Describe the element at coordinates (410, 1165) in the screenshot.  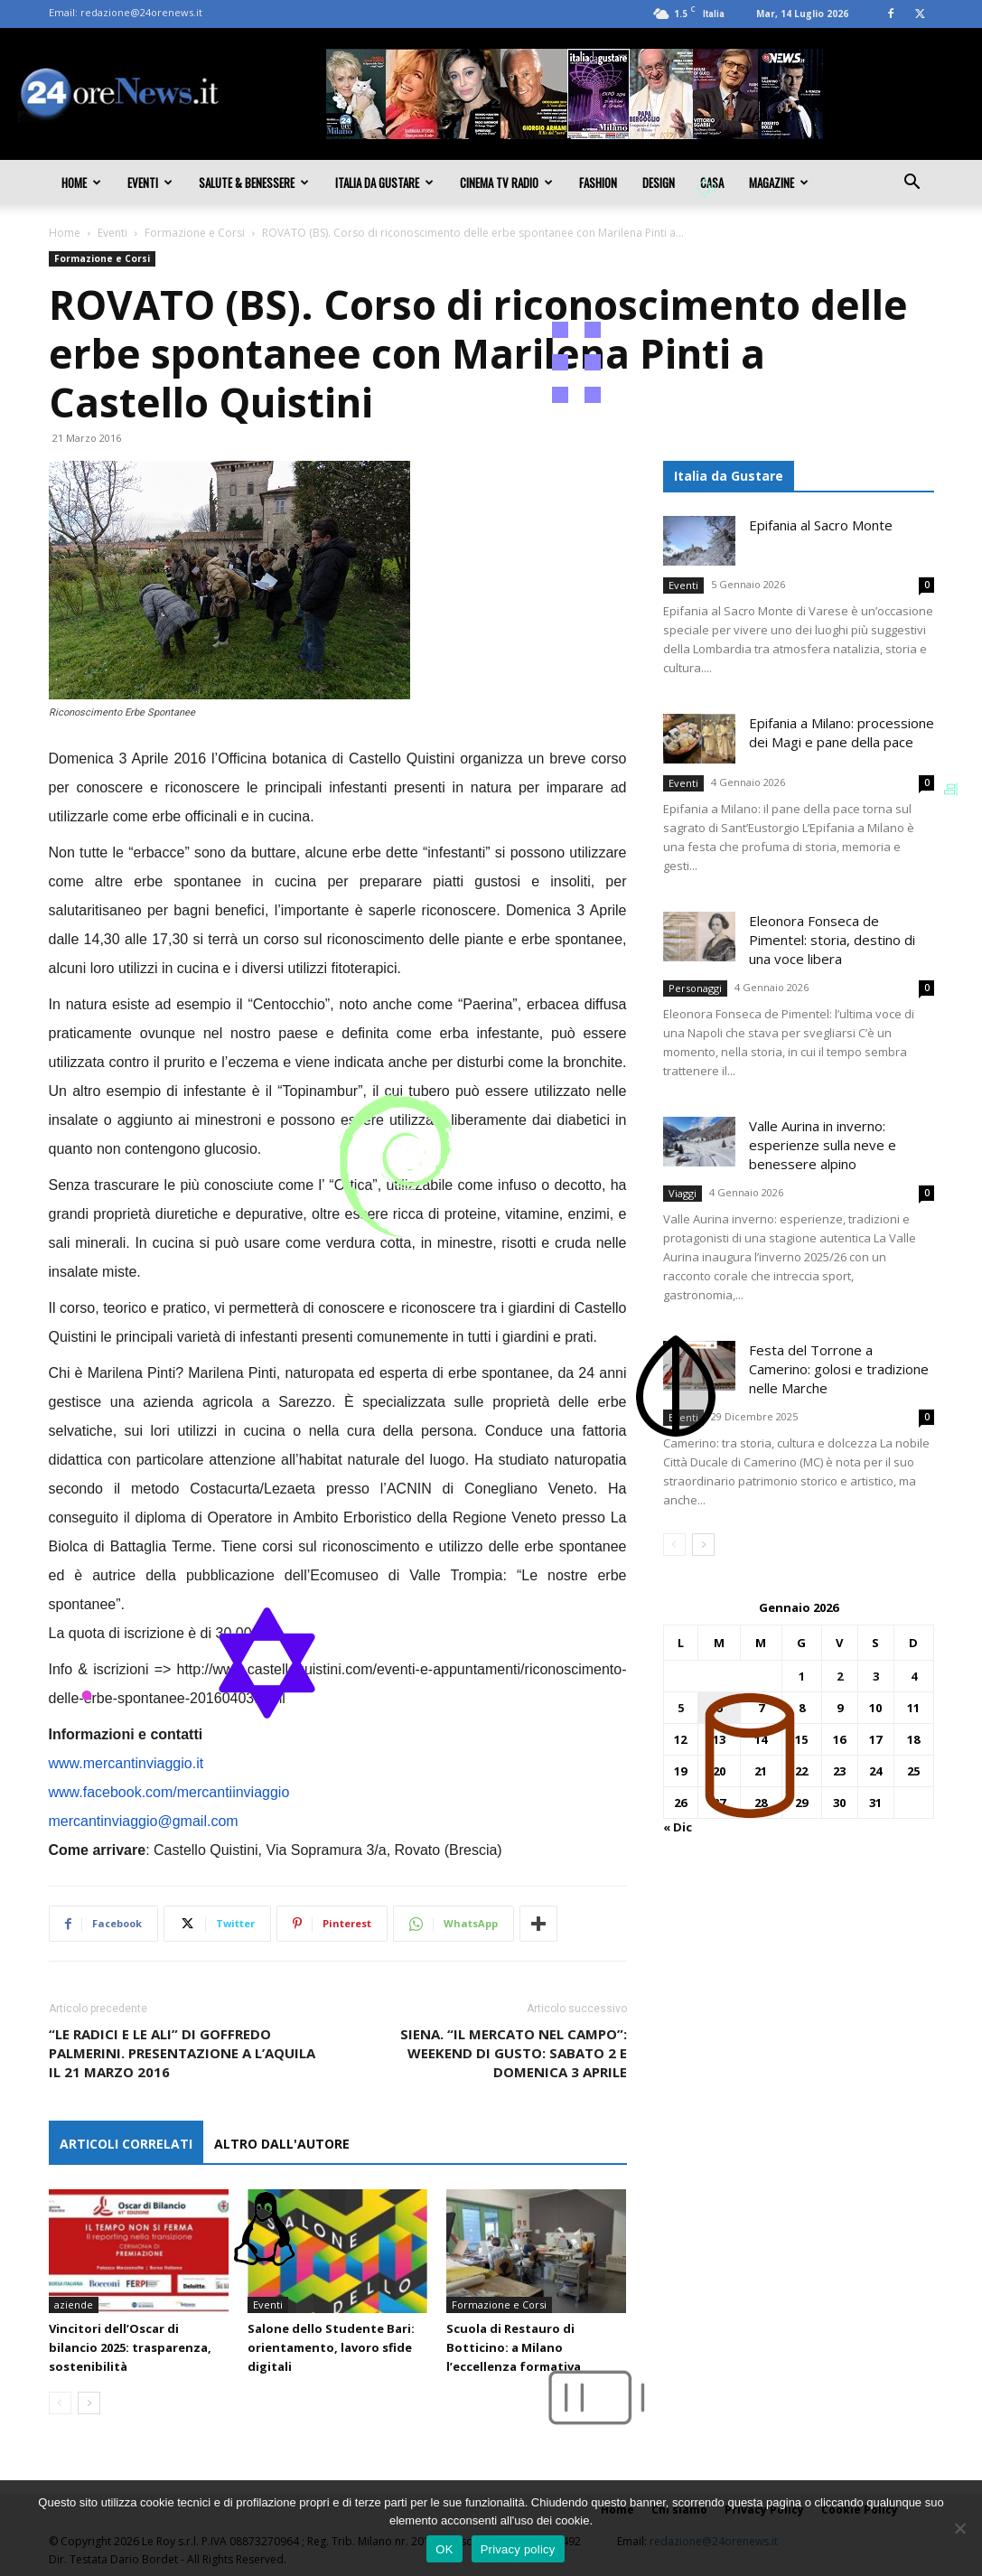
I see `open a debian linux terminal session` at that location.